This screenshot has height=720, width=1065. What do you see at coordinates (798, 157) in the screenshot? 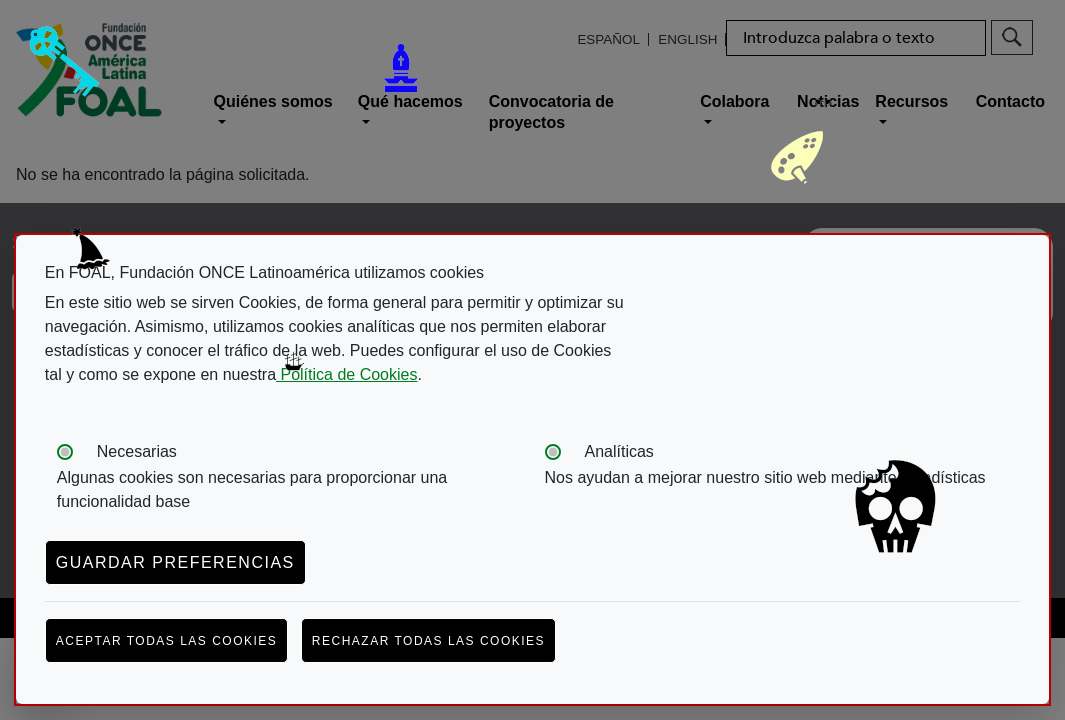
I see `access music or instrument features` at bounding box center [798, 157].